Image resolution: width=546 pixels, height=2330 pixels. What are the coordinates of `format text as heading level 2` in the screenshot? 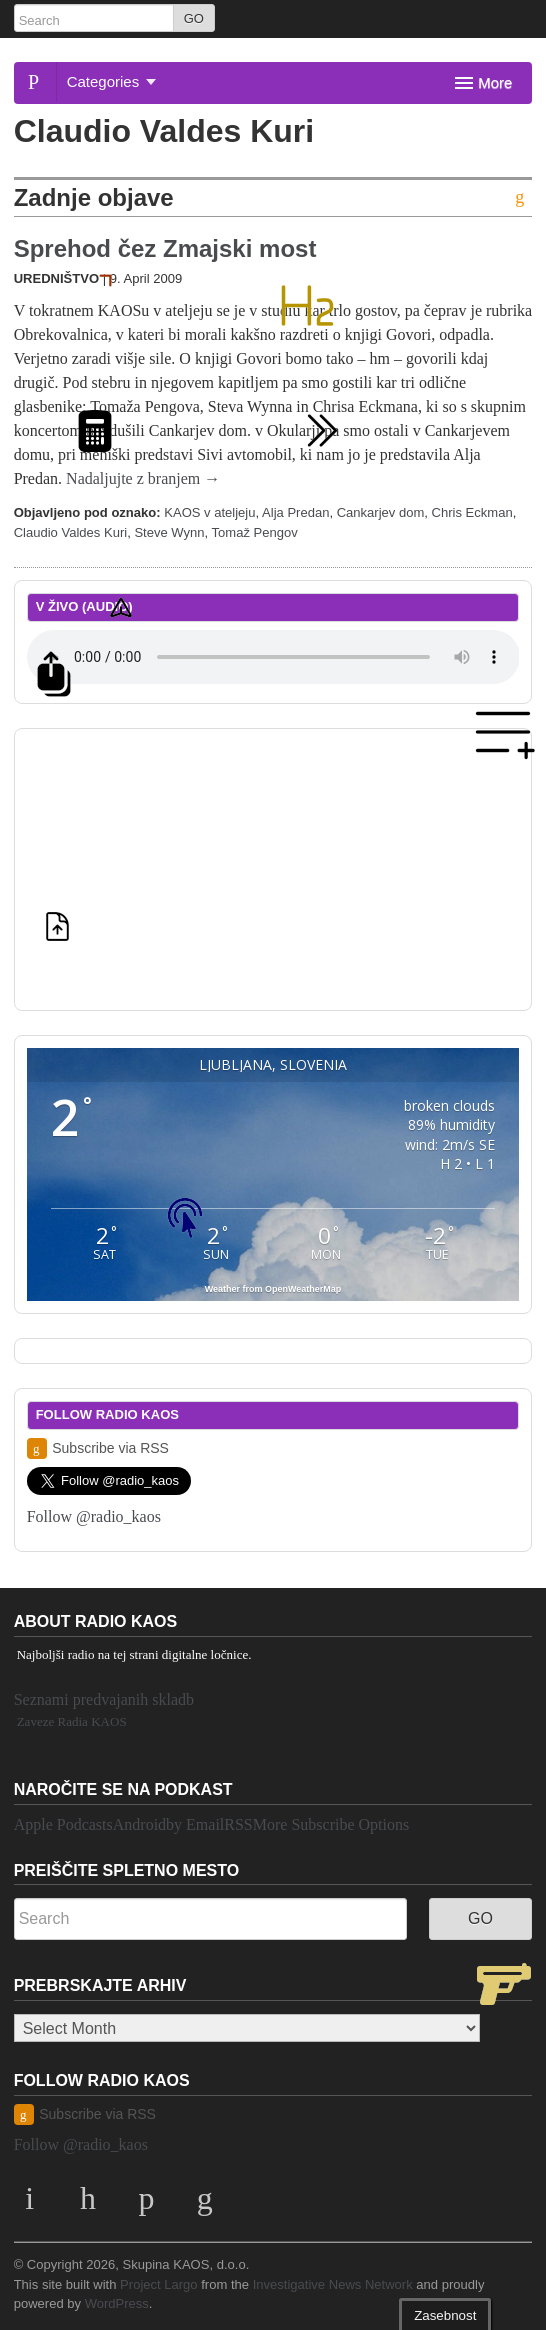 It's located at (307, 305).